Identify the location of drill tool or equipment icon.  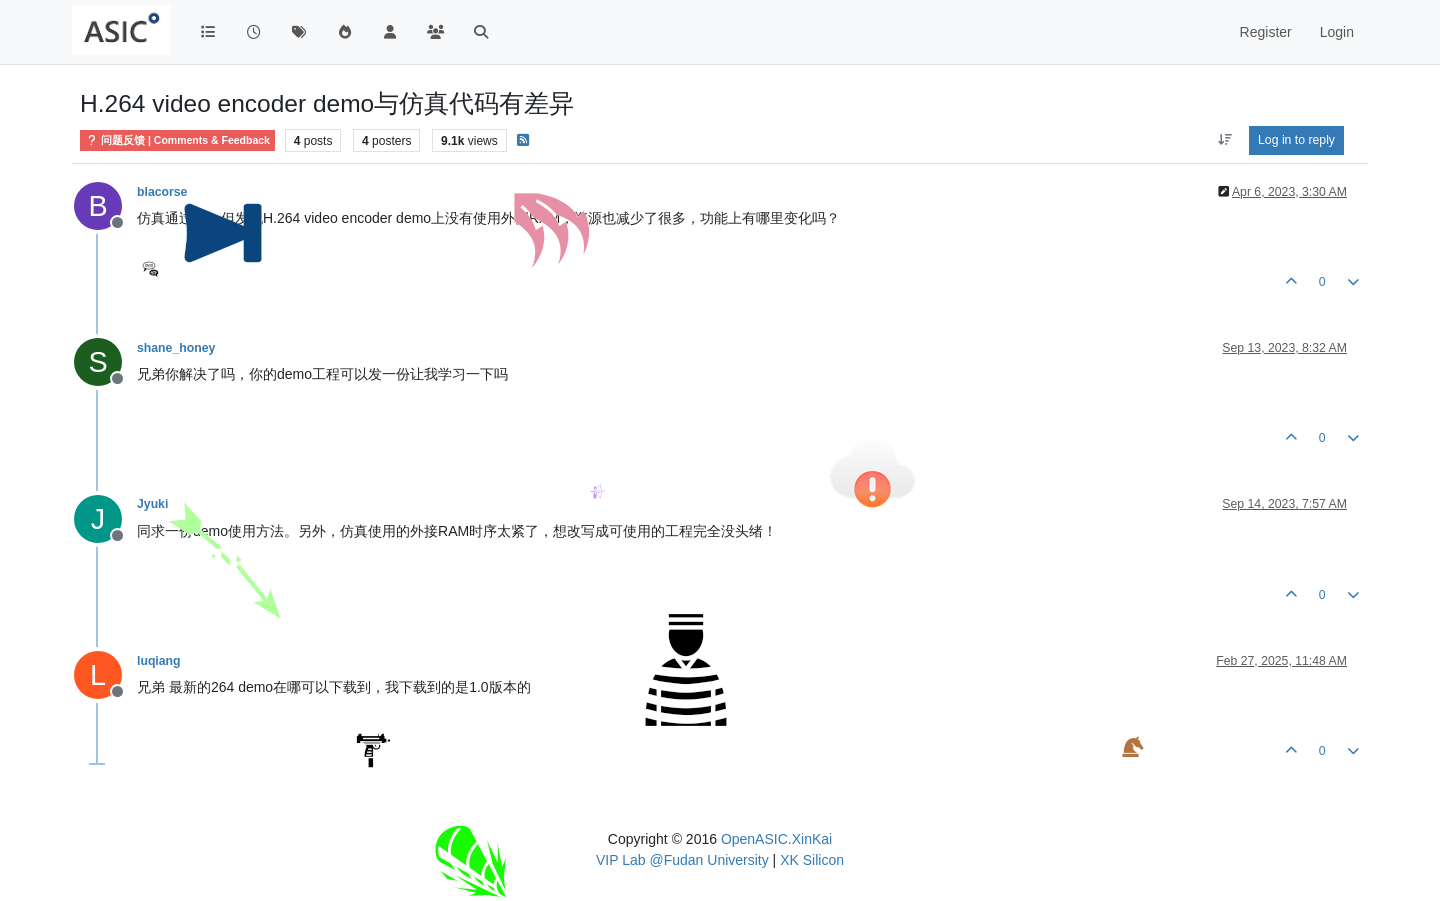
(470, 861).